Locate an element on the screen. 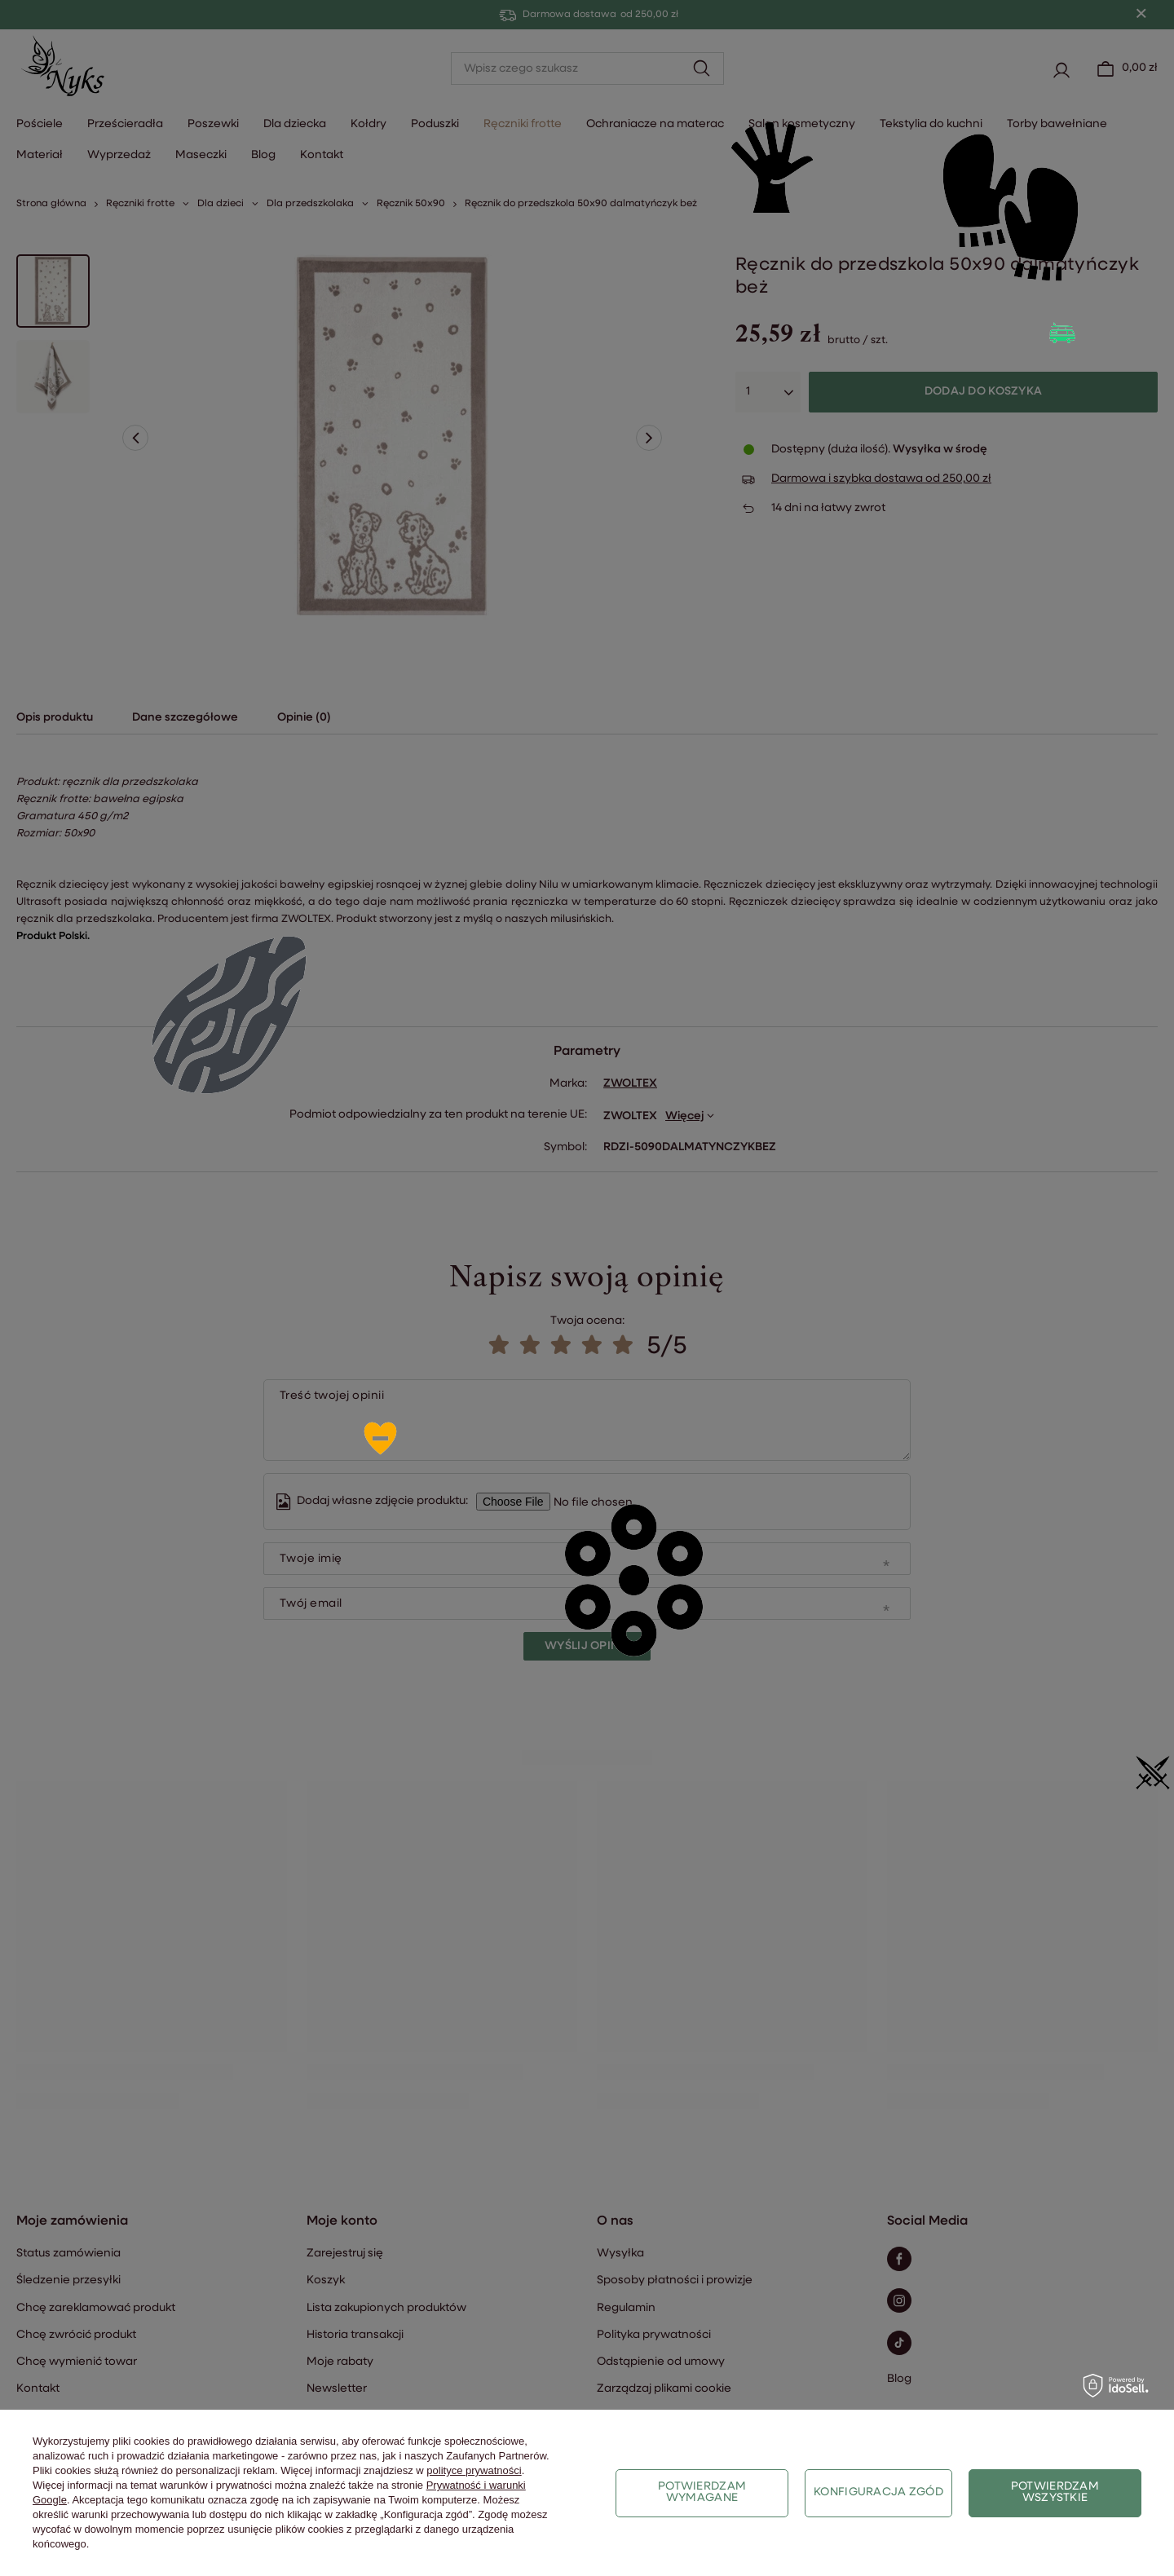 Image resolution: width=1174 pixels, height=2576 pixels. winter gear or cold weather equipment category is located at coordinates (1010, 207).